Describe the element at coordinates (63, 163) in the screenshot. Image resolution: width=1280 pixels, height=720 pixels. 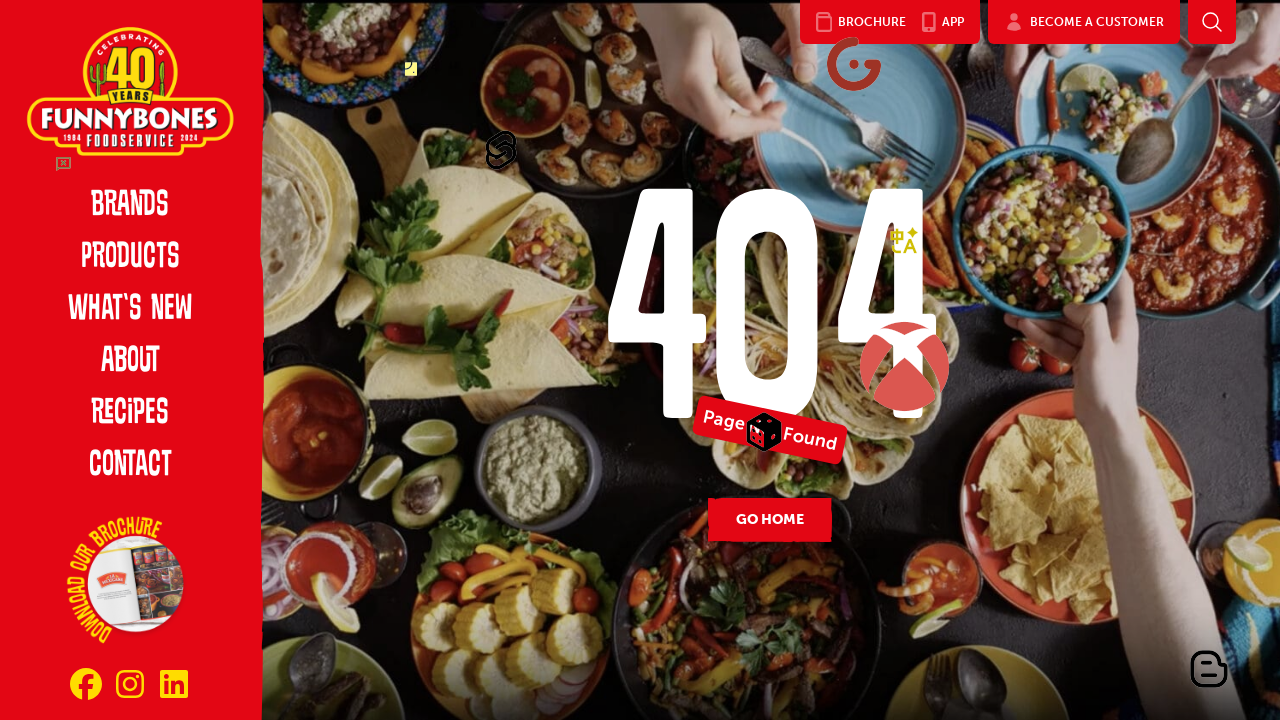
I see `delete a conversation` at that location.